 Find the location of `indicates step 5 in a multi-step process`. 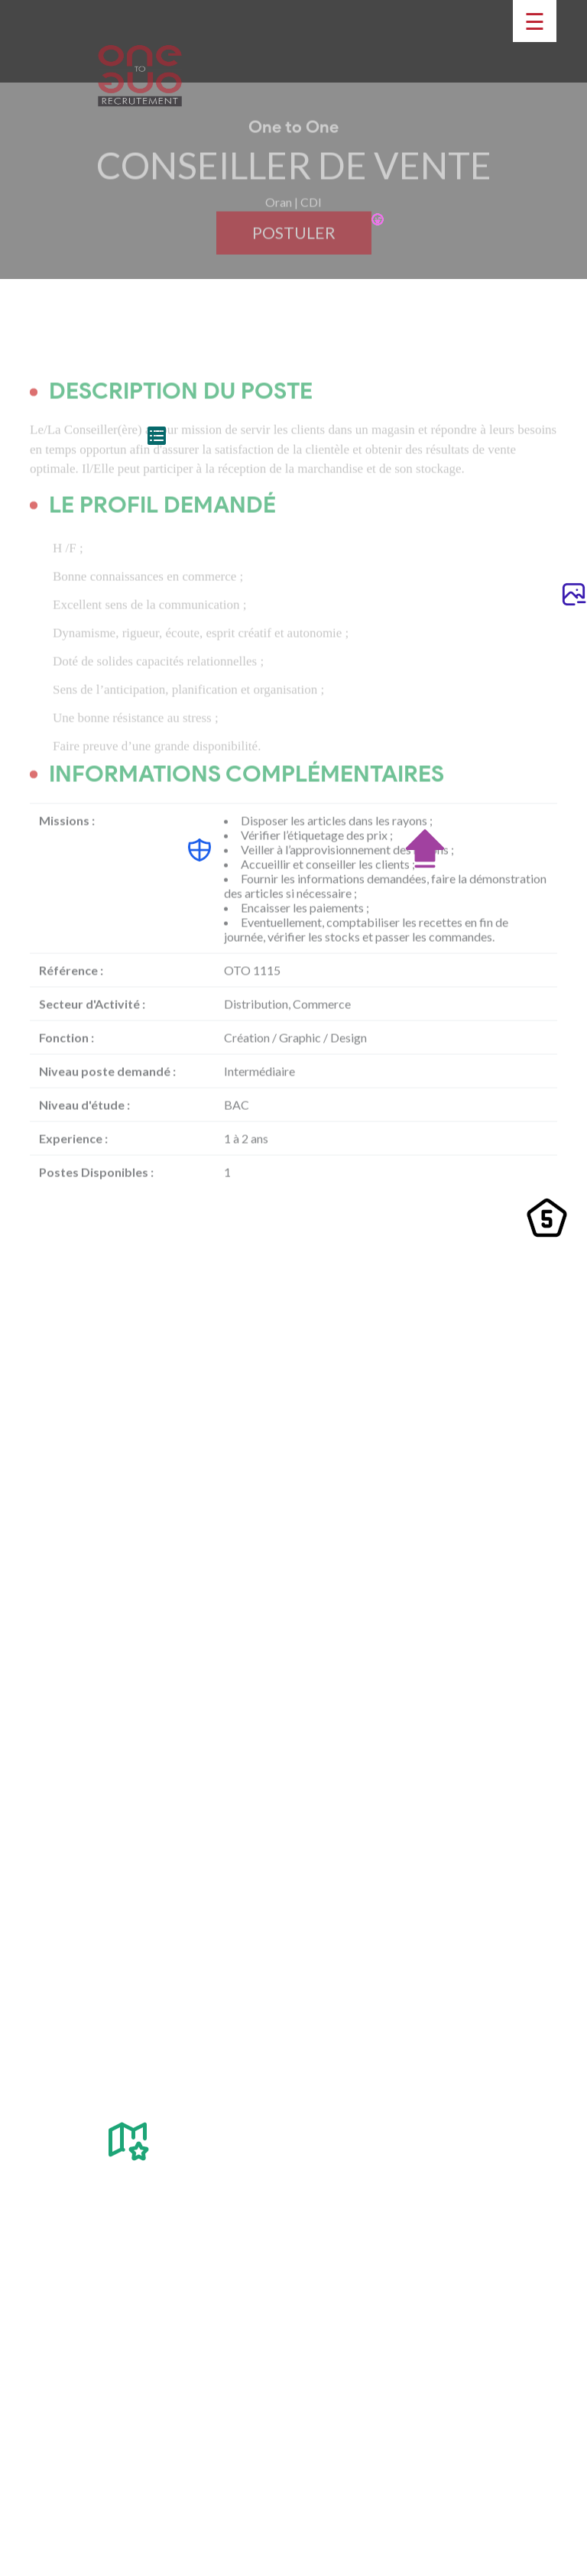

indicates step 5 in a multi-step process is located at coordinates (546, 1218).